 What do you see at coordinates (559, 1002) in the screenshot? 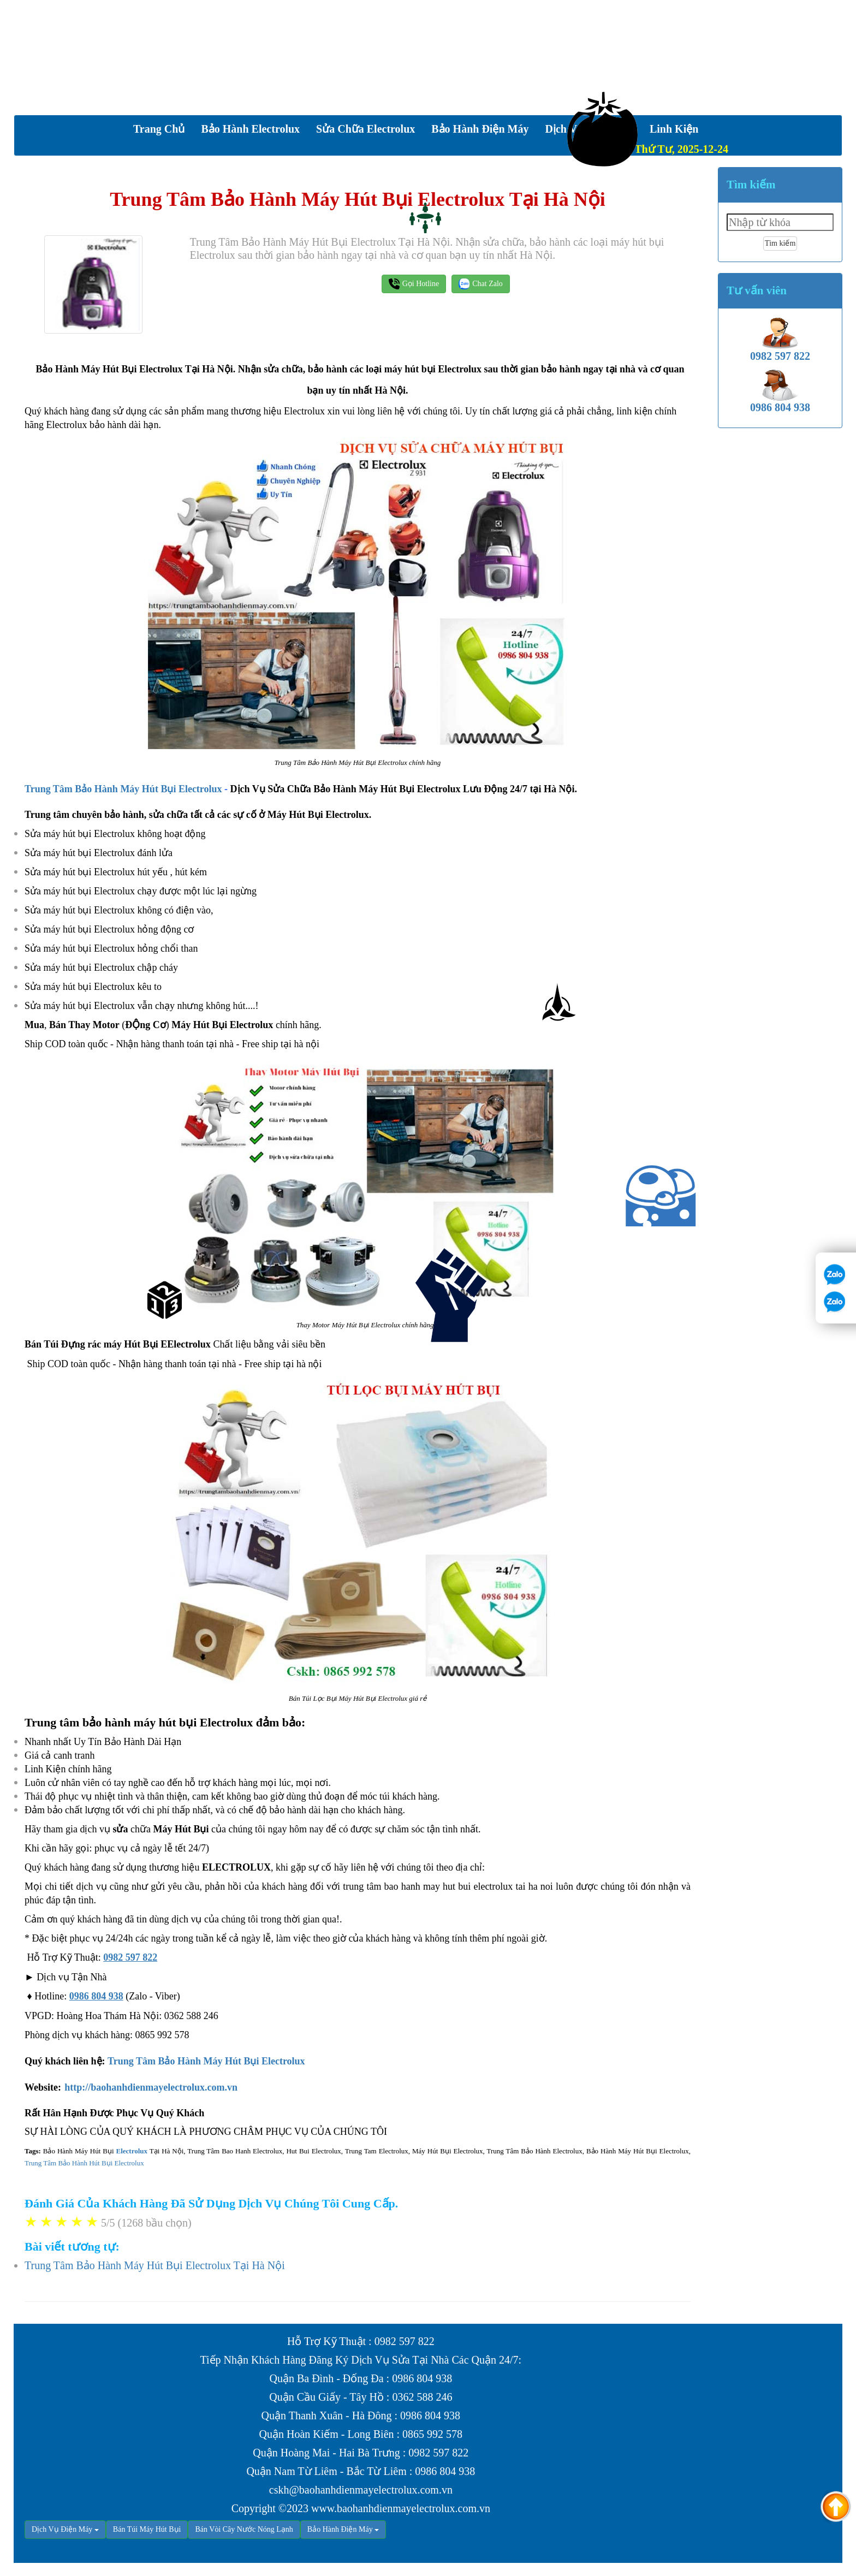
I see `klingon empire emblem from star trek` at bounding box center [559, 1002].